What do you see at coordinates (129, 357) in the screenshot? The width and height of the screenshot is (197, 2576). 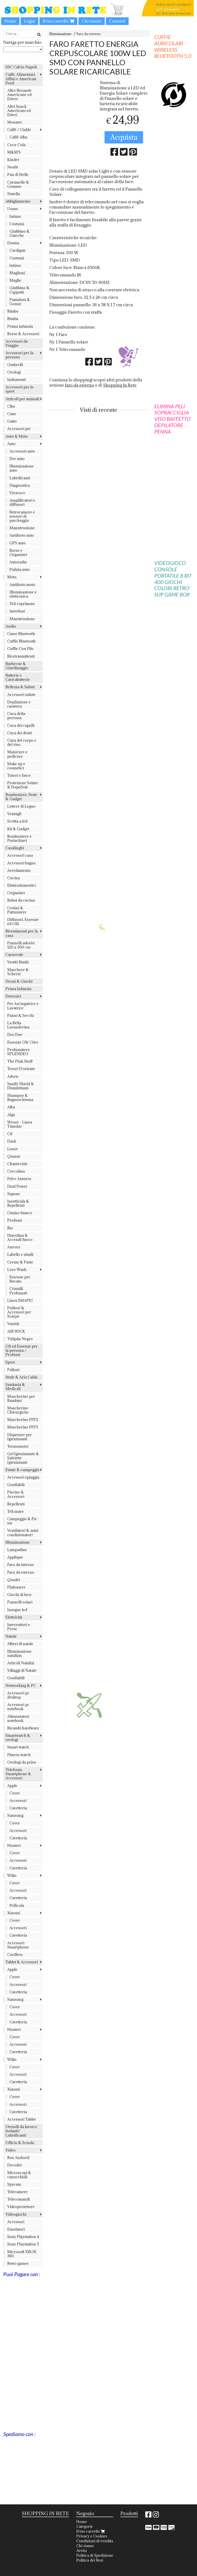 I see `access fairy tale or fantasy game content` at bounding box center [129, 357].